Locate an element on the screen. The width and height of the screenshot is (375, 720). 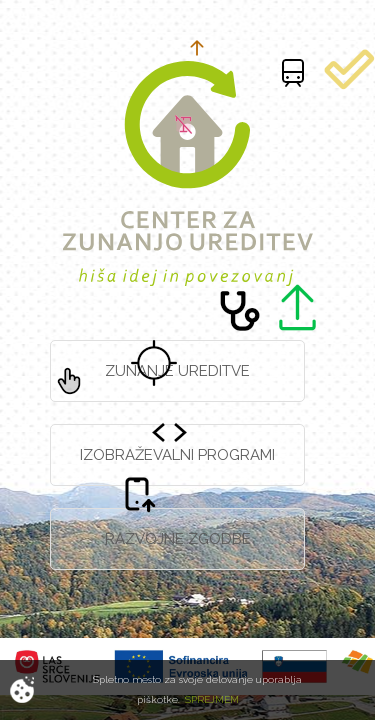
upload from mobile device is located at coordinates (137, 494).